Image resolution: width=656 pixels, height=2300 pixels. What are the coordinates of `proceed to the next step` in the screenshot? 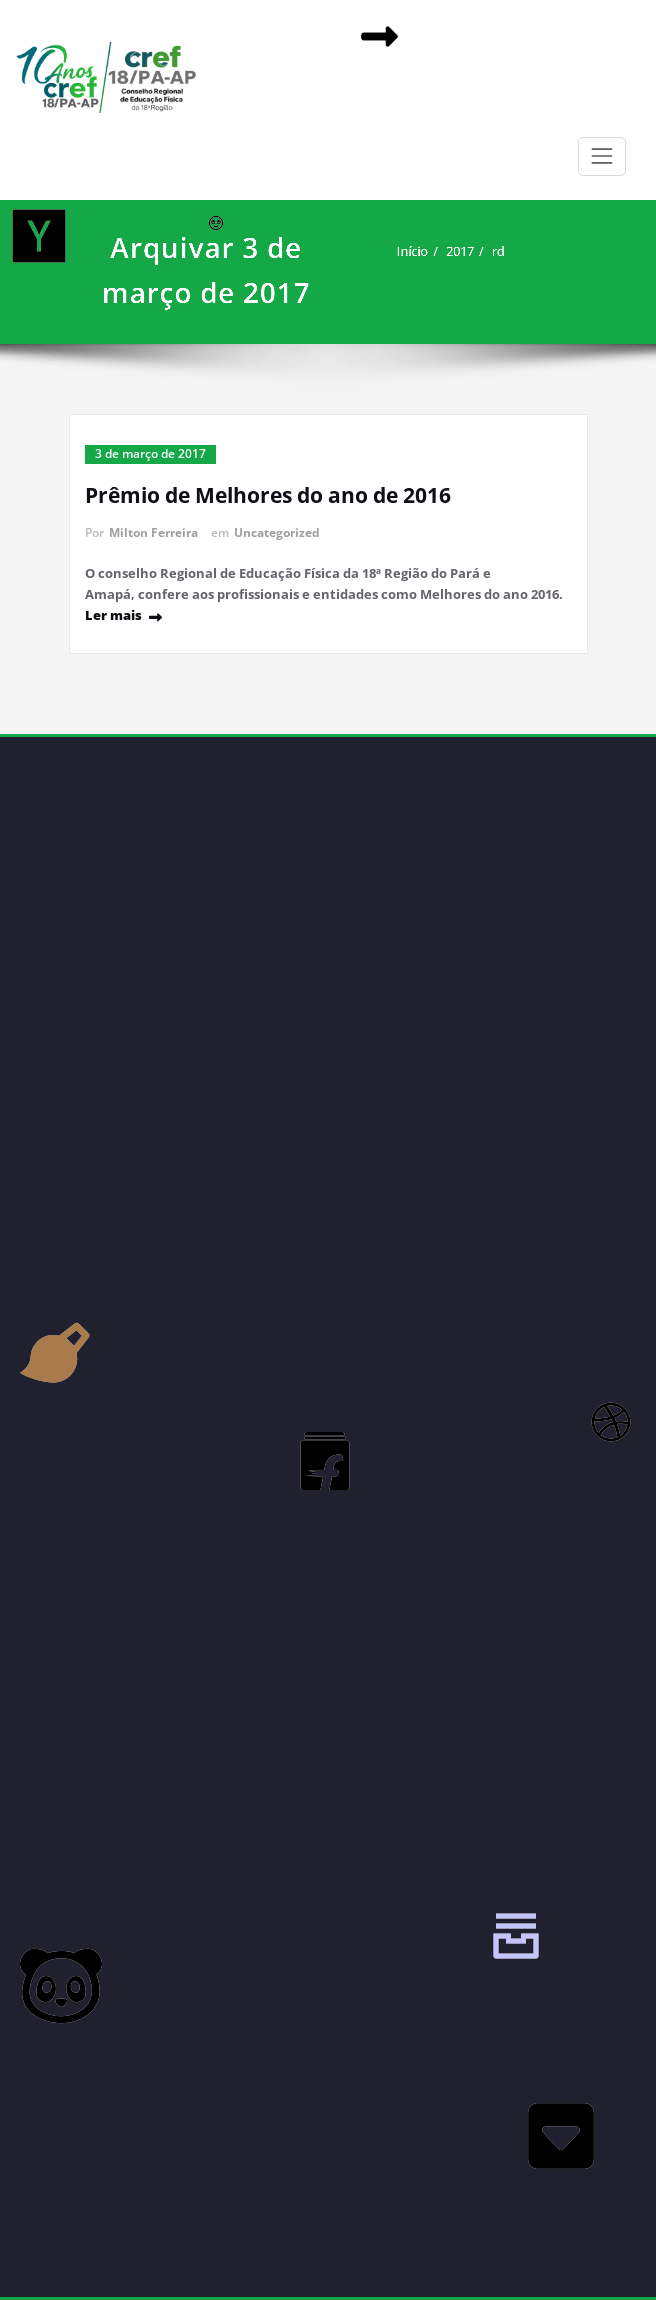 It's located at (379, 36).